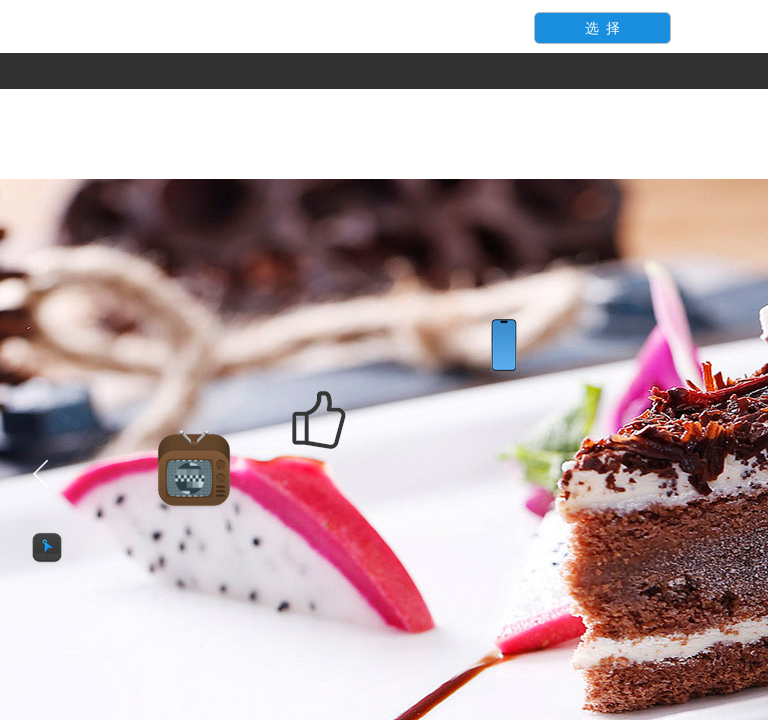  I want to click on open Televido app, so click(194, 470).